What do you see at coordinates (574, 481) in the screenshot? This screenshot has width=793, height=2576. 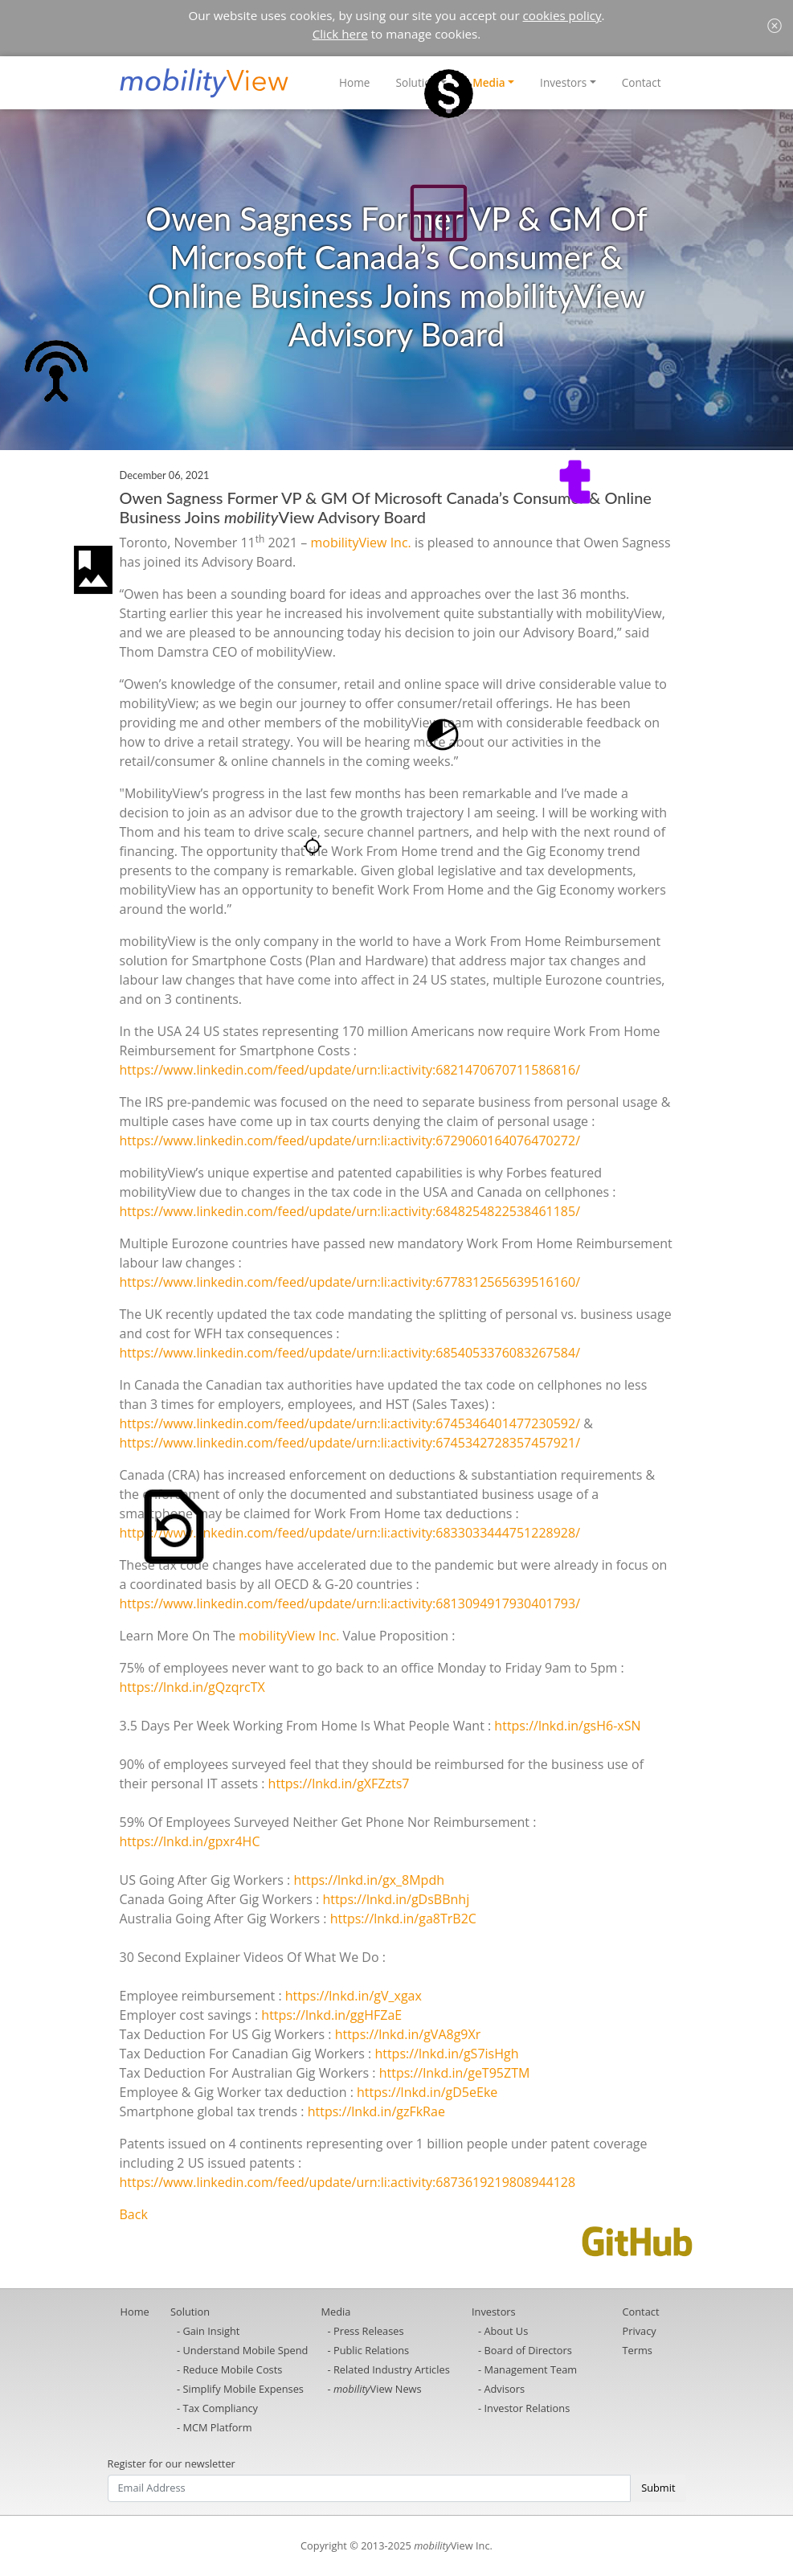 I see `open tumblr app` at bounding box center [574, 481].